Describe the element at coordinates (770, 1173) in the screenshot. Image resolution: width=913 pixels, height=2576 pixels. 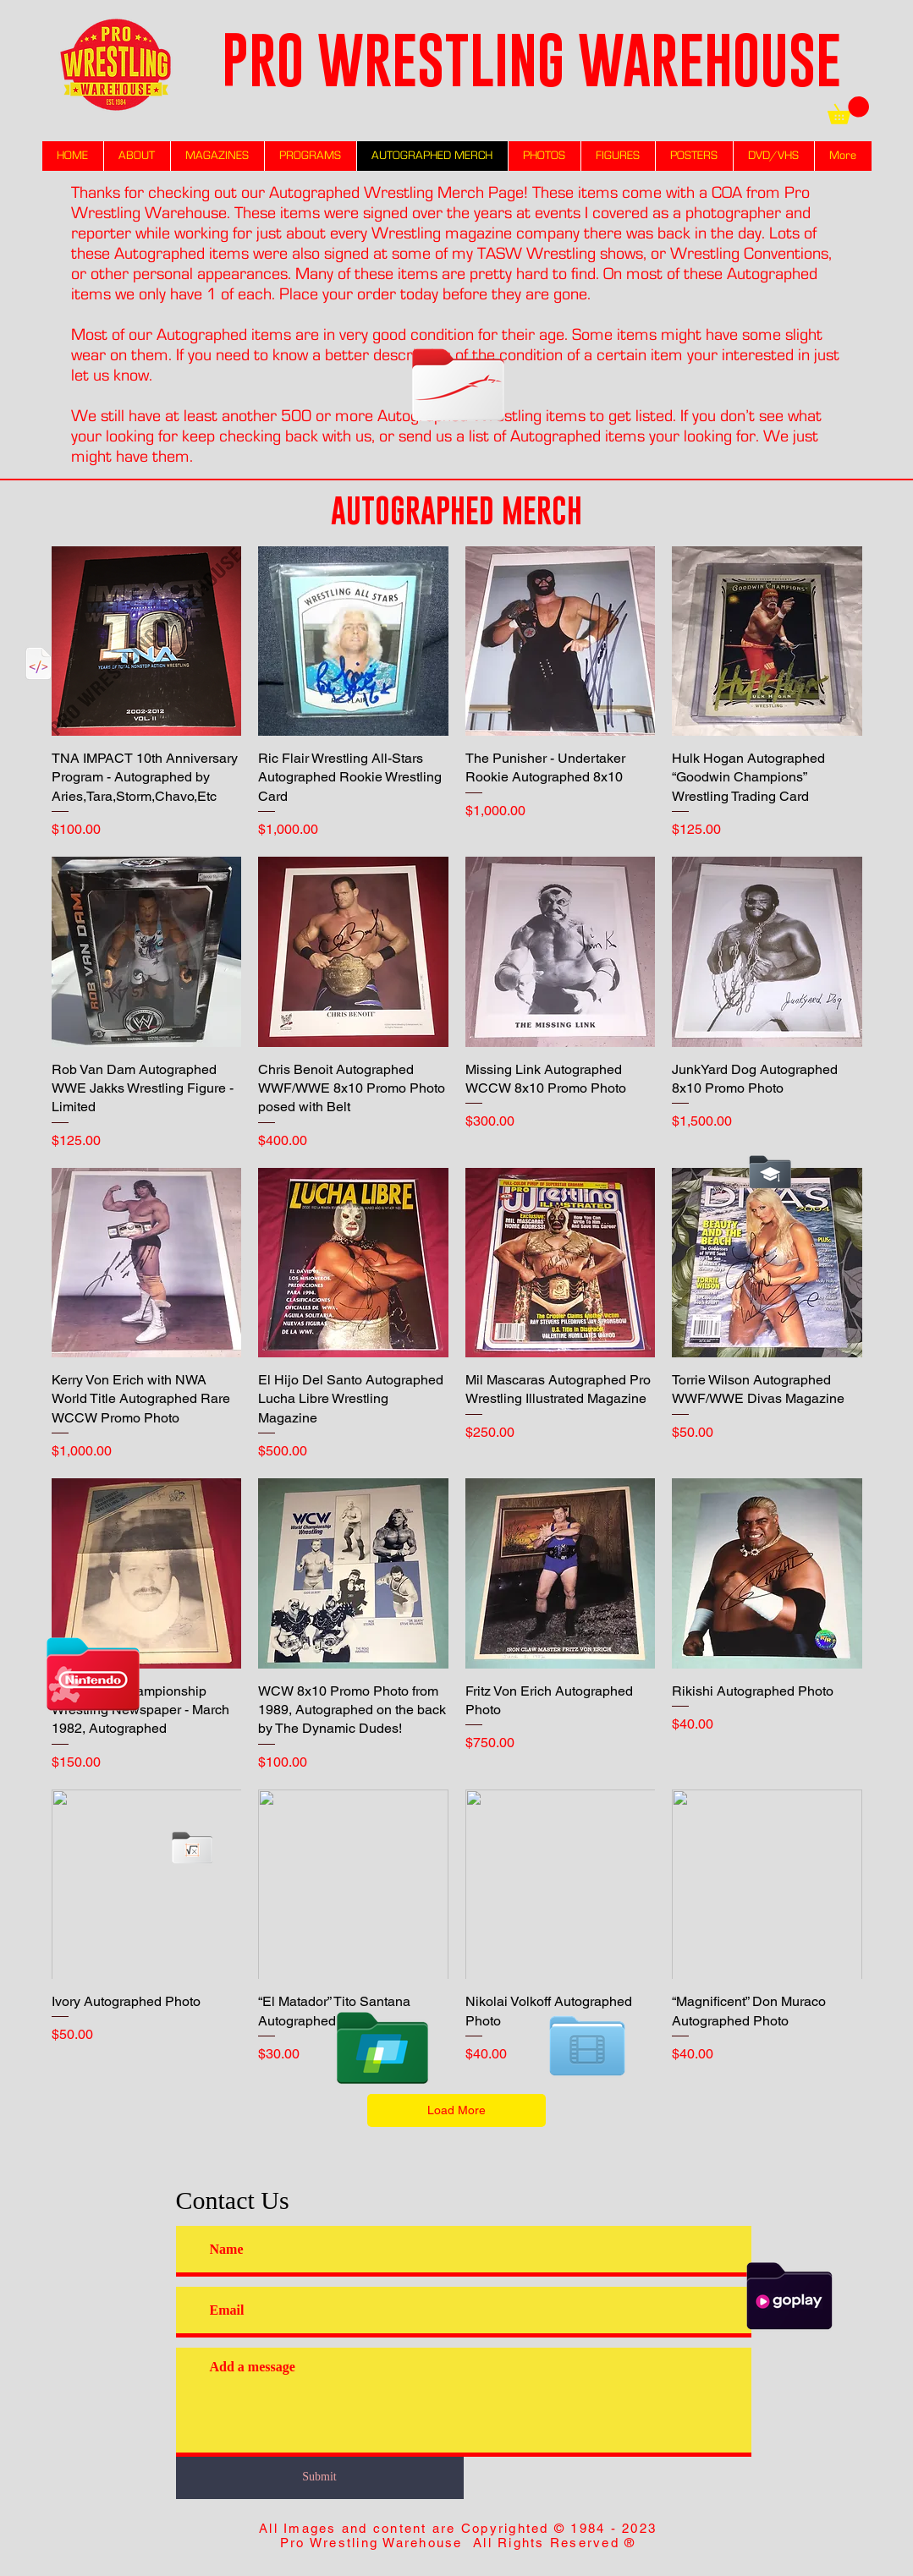
I see `open education or coursework folder` at that location.